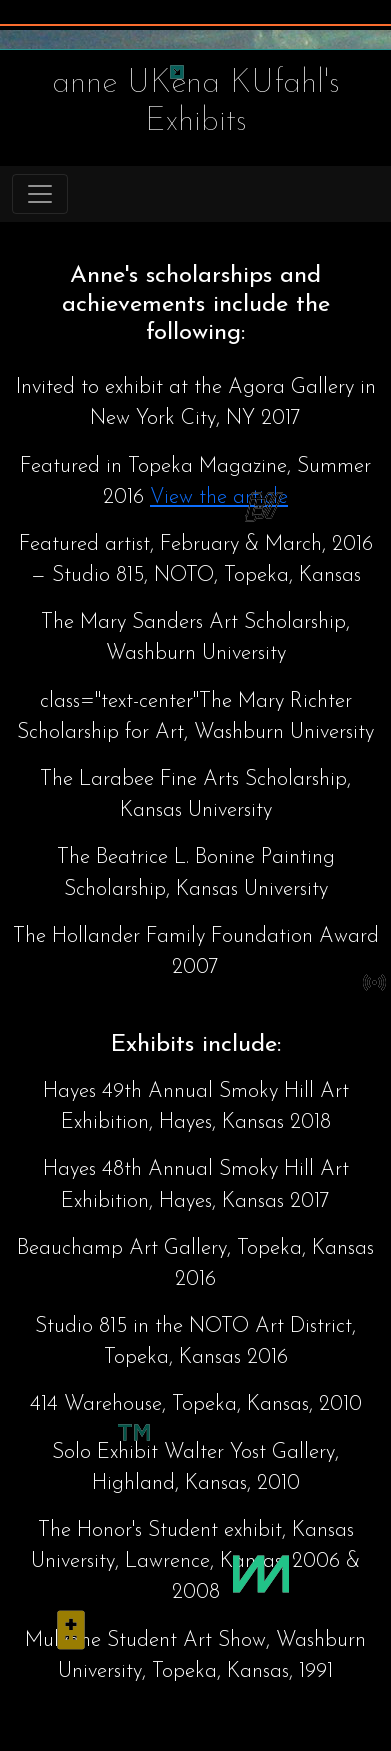  What do you see at coordinates (264, 507) in the screenshot?
I see `eclipse jetty web server logo` at bounding box center [264, 507].